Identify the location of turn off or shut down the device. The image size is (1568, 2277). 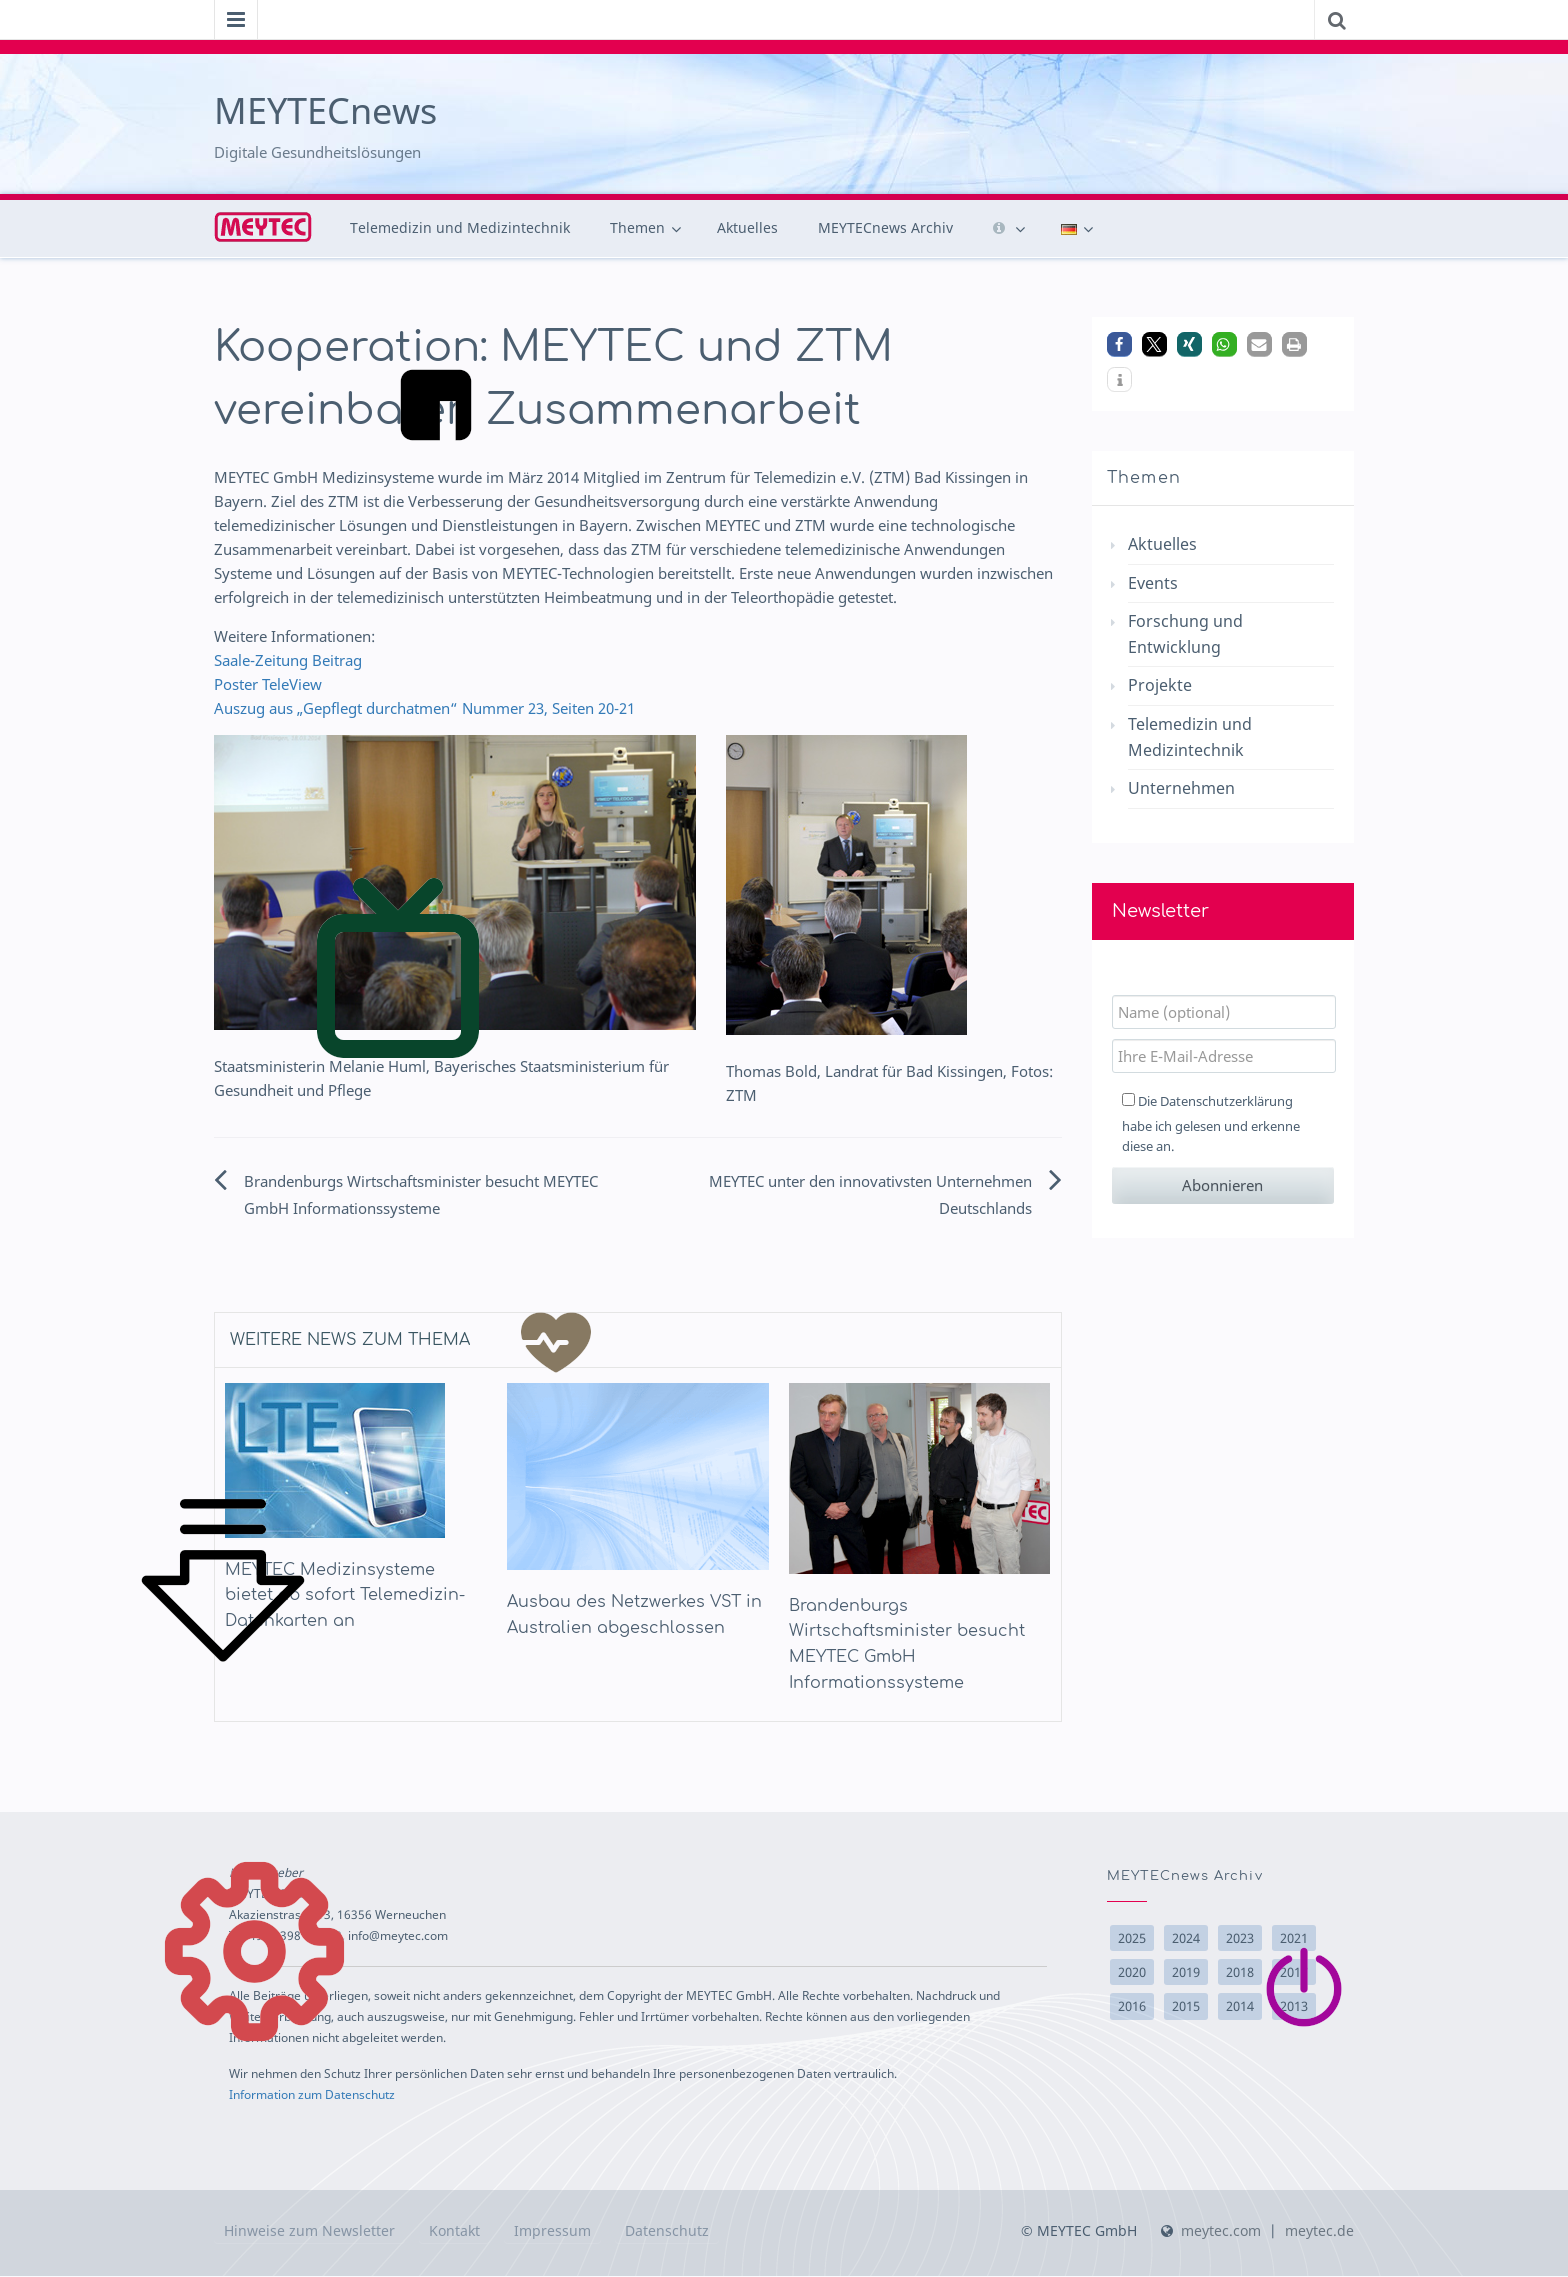
(1304, 1989).